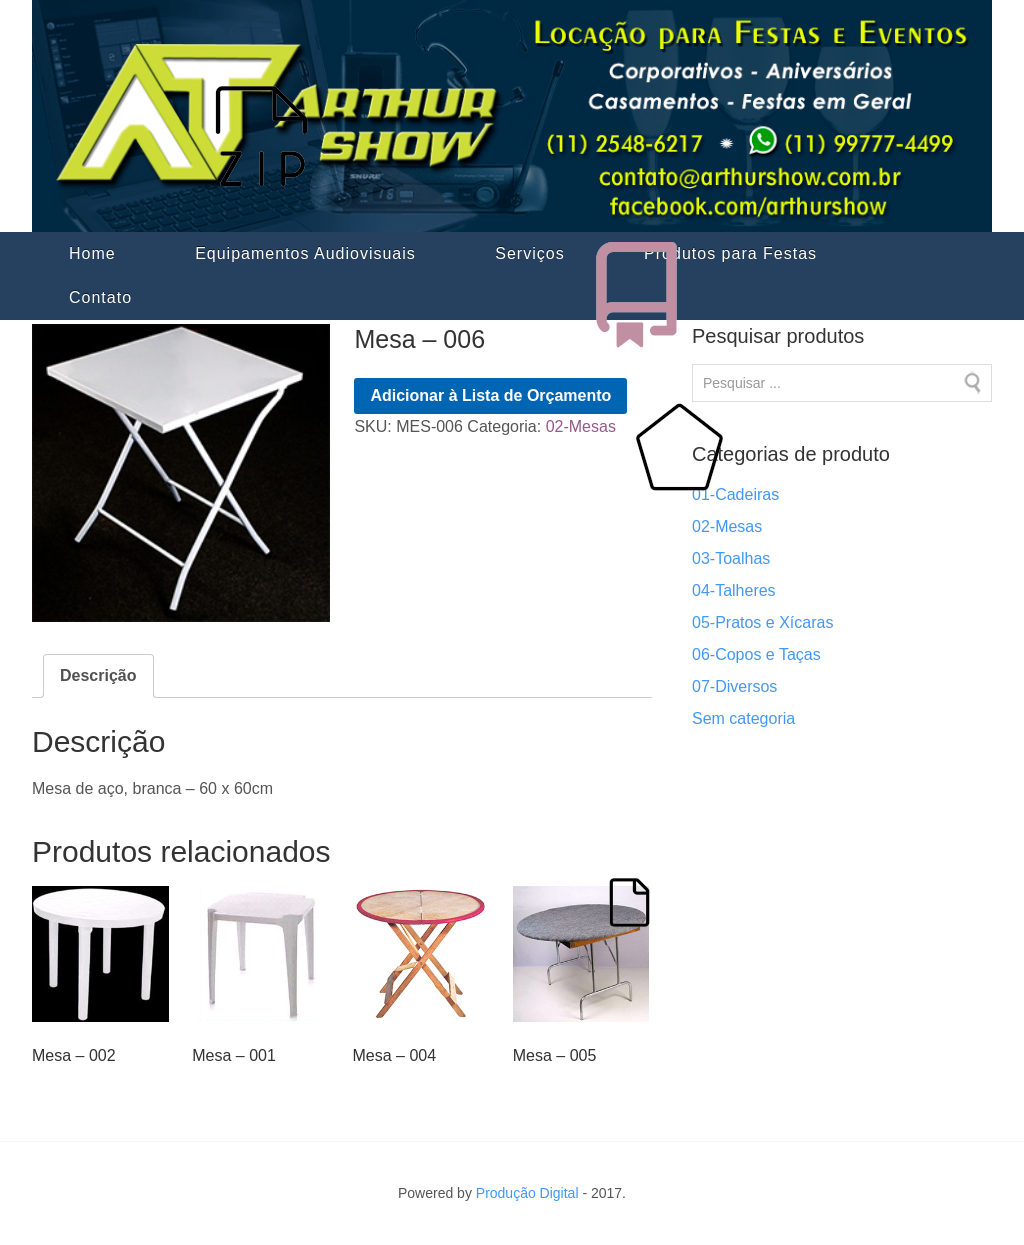 This screenshot has height=1245, width=1024. What do you see at coordinates (679, 450) in the screenshot?
I see `a pentagon shape indicator` at bounding box center [679, 450].